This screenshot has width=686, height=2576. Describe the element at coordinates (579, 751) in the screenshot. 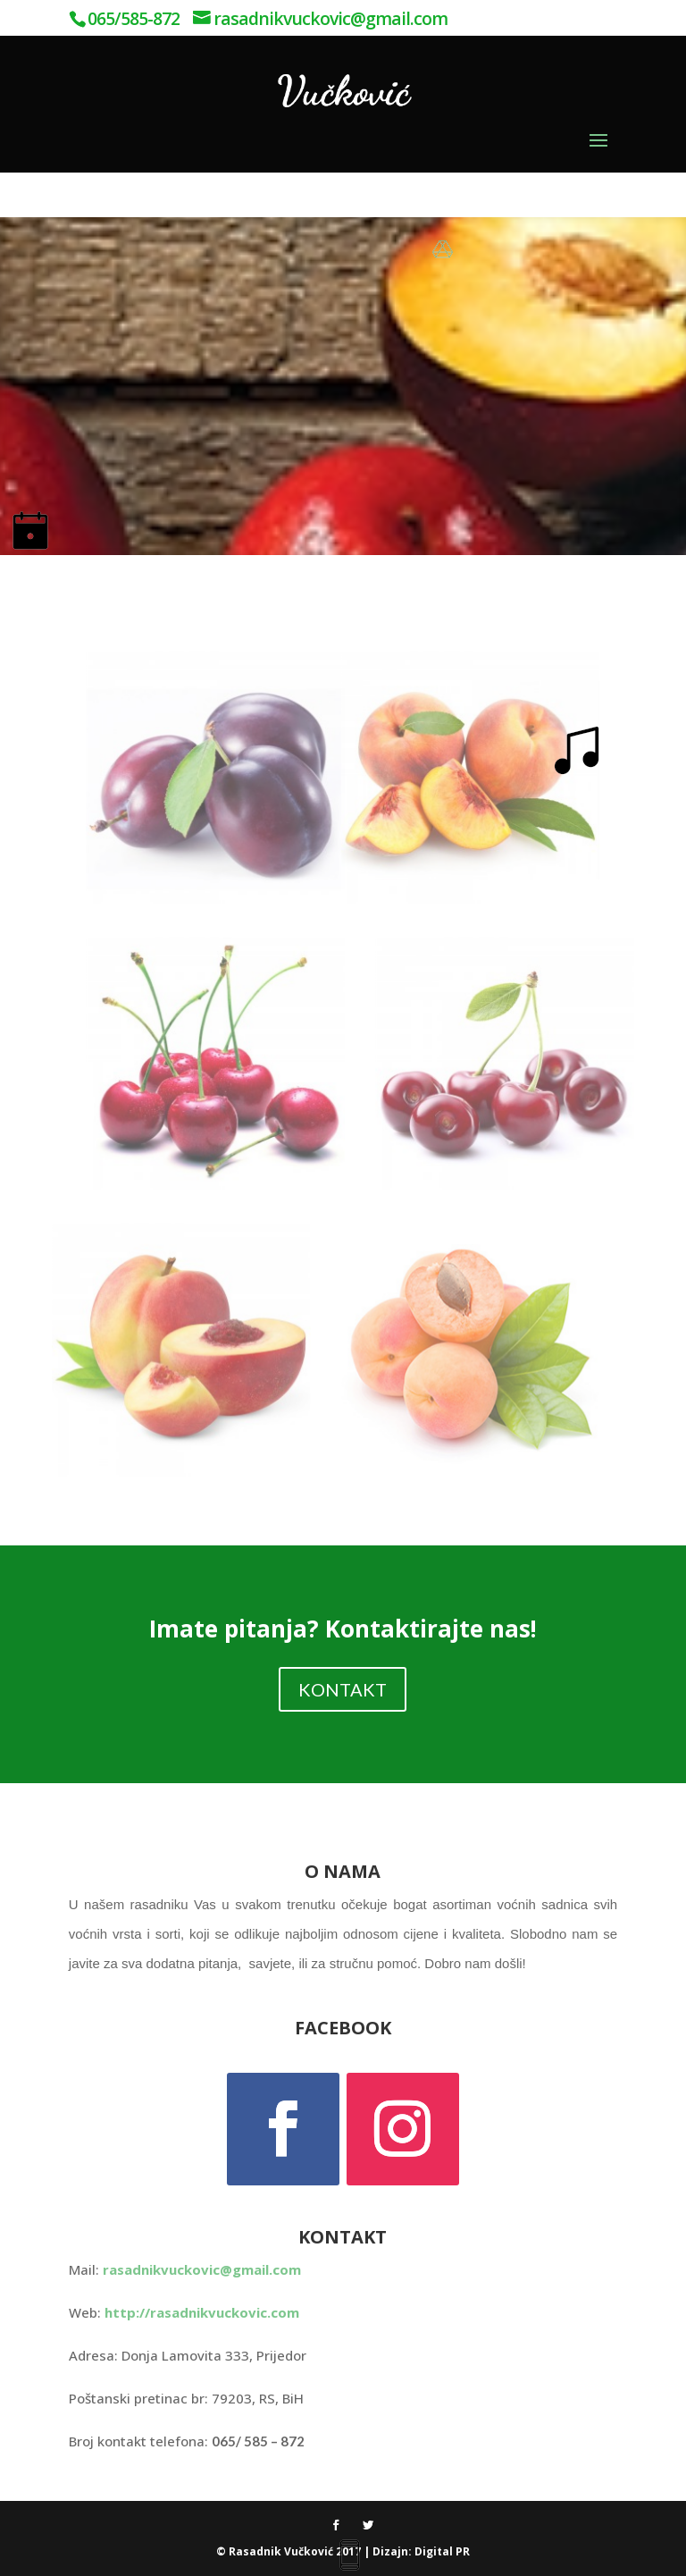

I see `access music library or audio files` at that location.